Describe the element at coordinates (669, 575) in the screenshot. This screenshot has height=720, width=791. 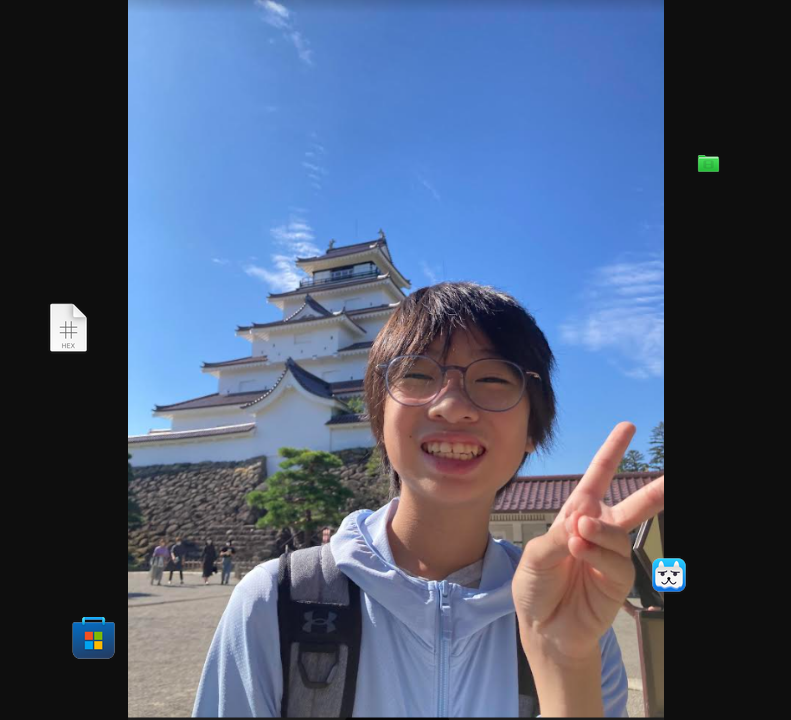
I see `open Alpaca AI chat application` at that location.